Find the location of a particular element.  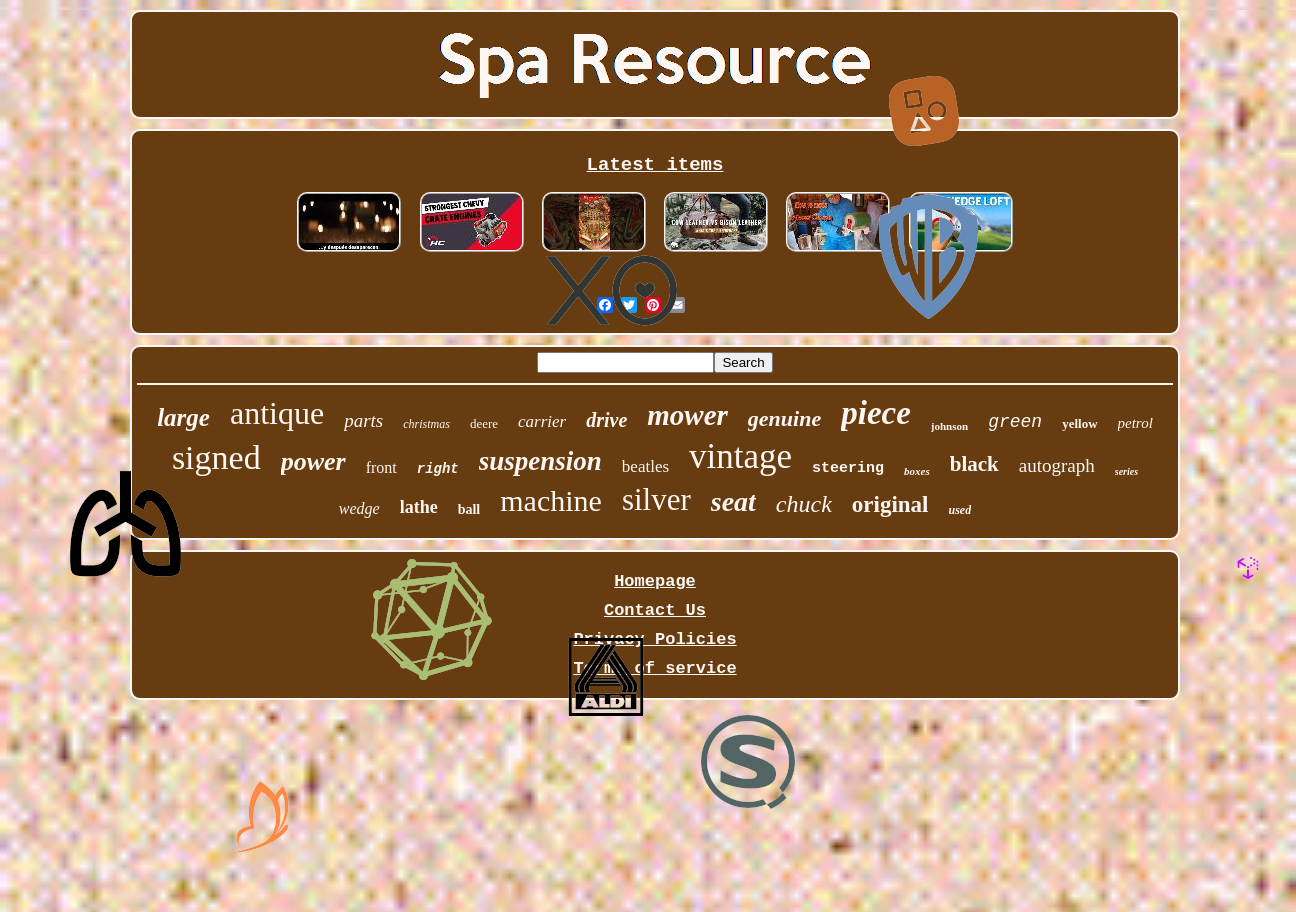

xo brand logo is located at coordinates (611, 290).